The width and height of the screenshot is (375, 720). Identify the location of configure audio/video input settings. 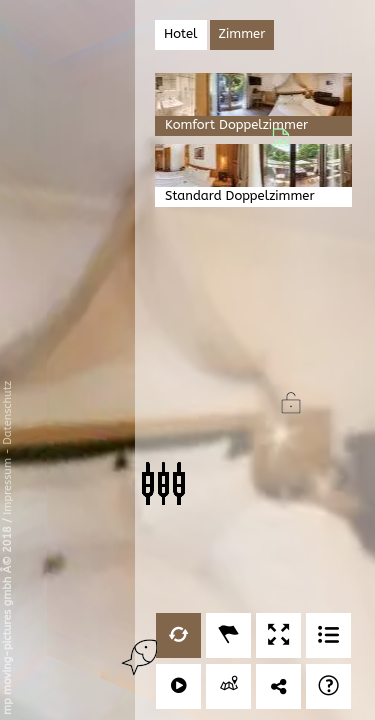
(163, 483).